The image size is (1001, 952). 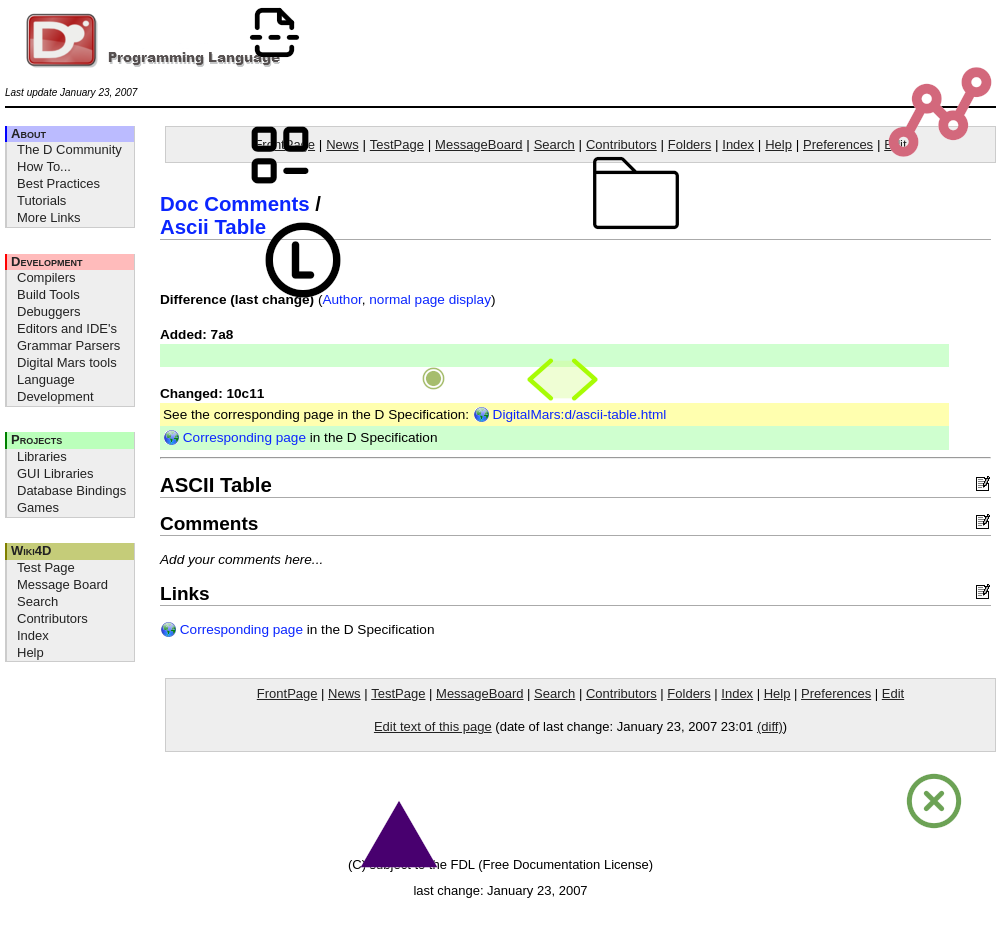 I want to click on view or edit source code, so click(x=562, y=379).